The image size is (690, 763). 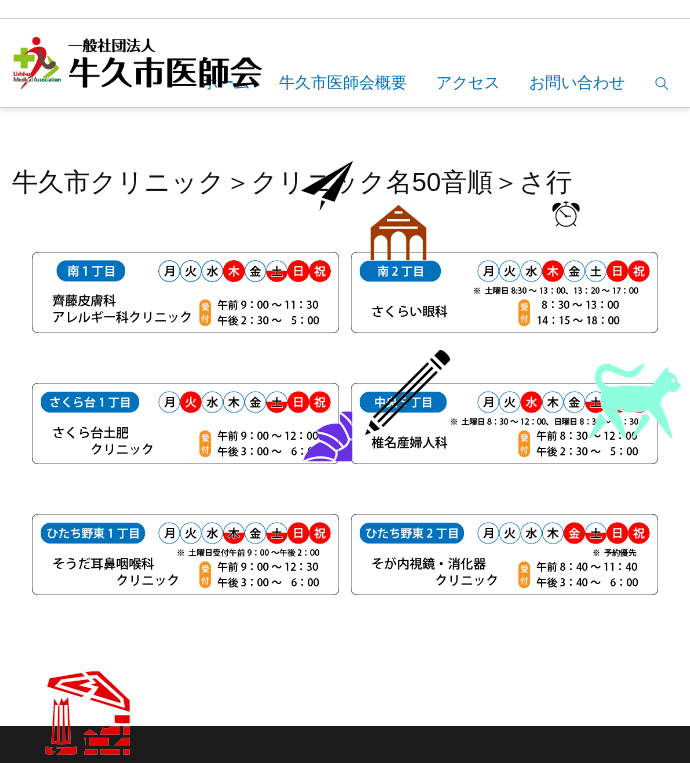 I want to click on select armor or scale pattern for character customization, so click(x=327, y=436).